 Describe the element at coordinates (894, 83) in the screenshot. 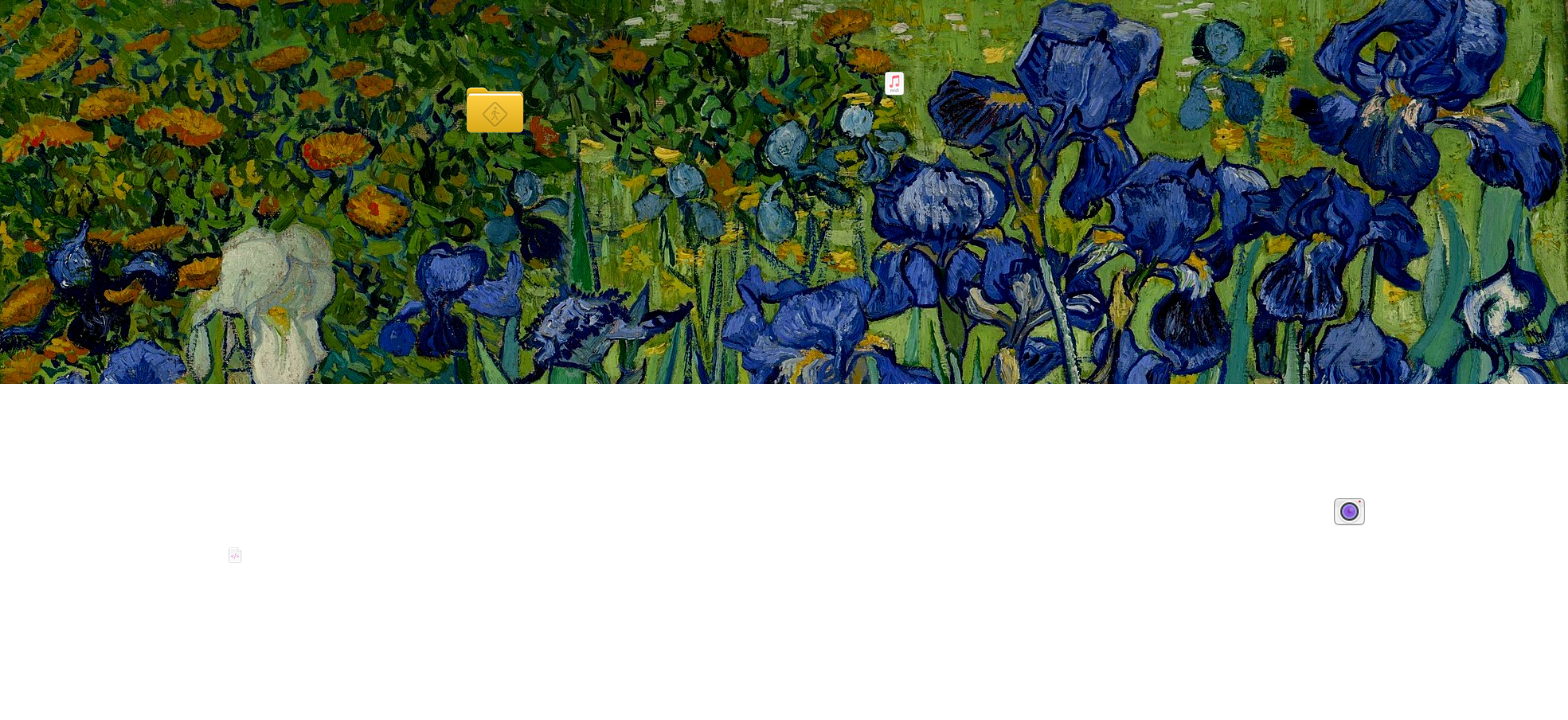

I see `a midi audio file` at that location.